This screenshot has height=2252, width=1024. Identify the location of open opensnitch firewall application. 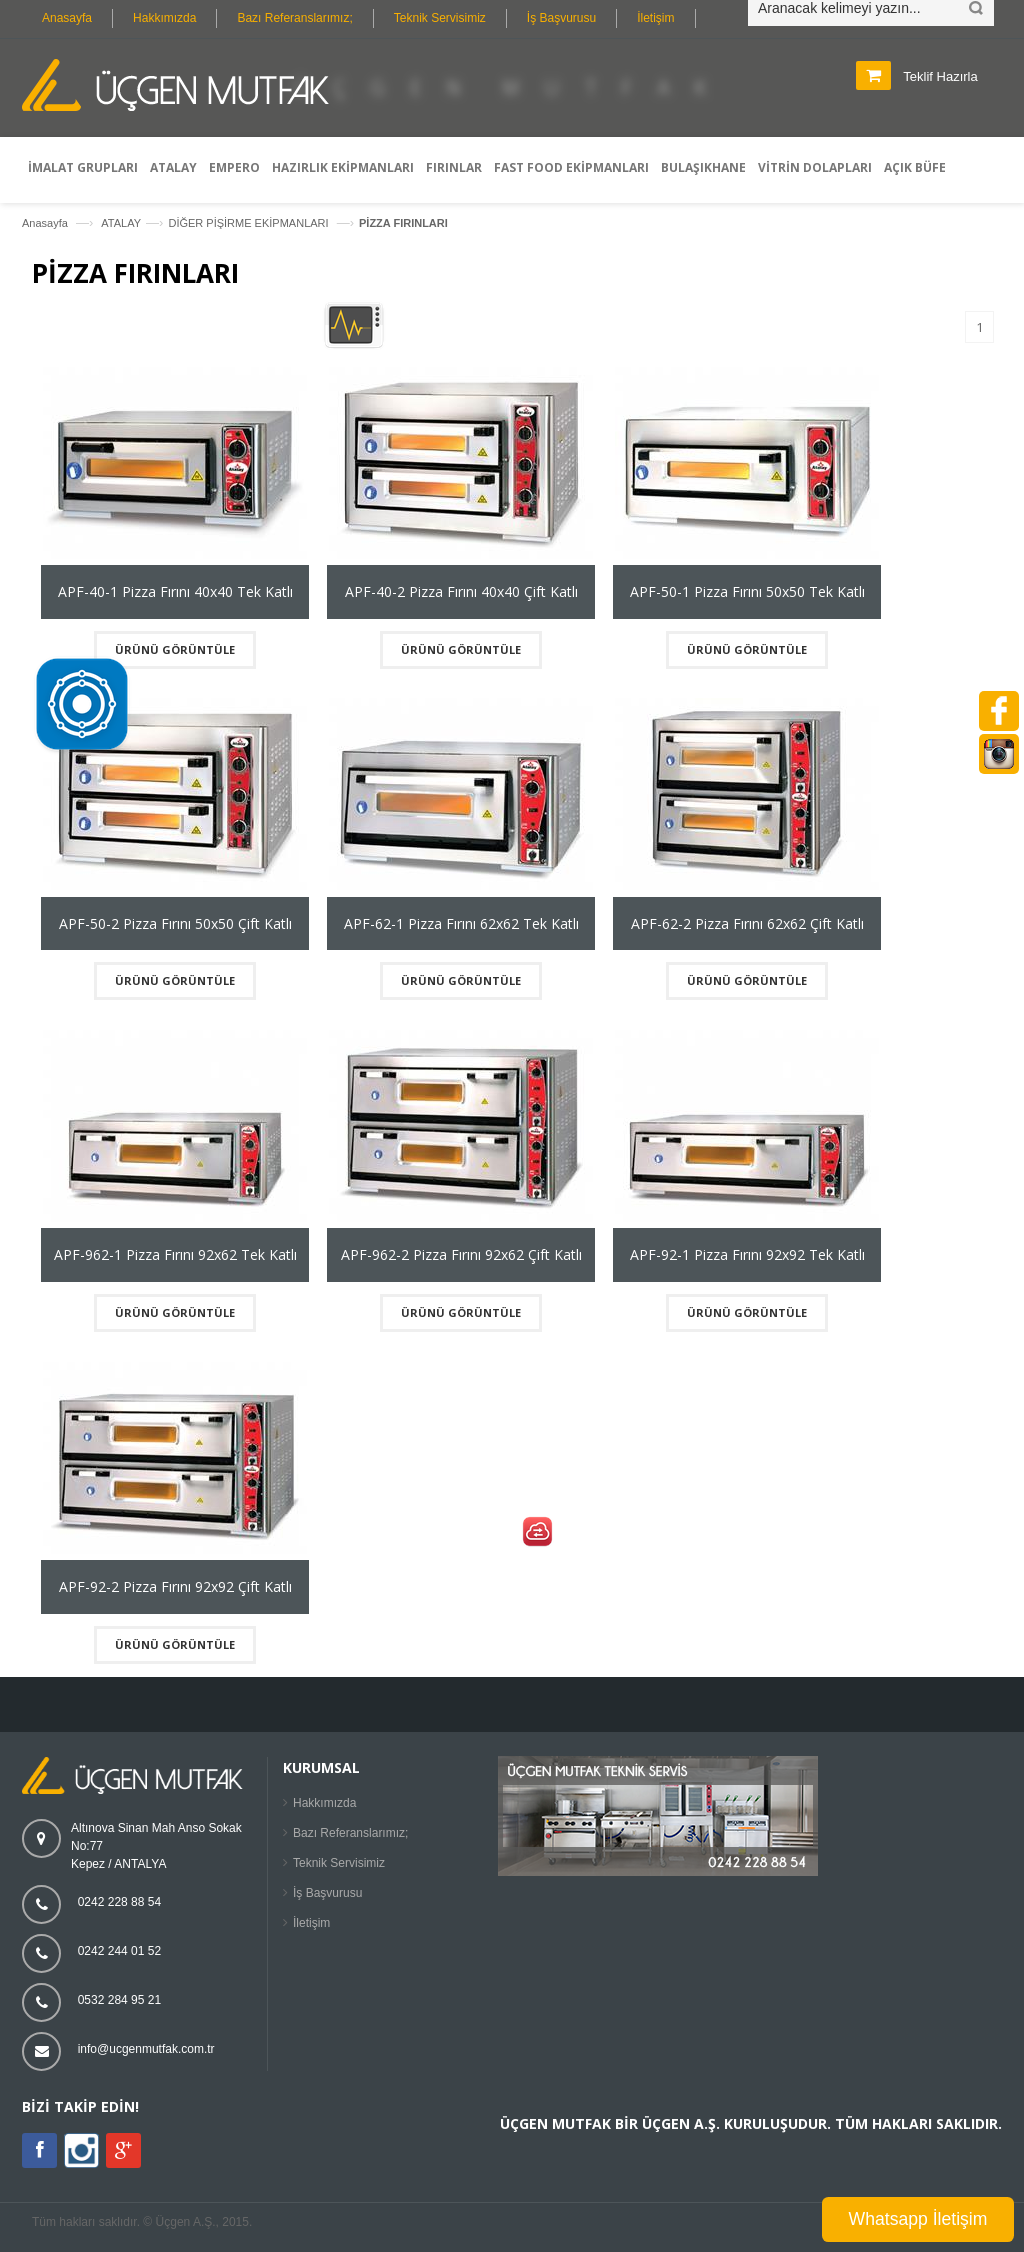
(537, 1531).